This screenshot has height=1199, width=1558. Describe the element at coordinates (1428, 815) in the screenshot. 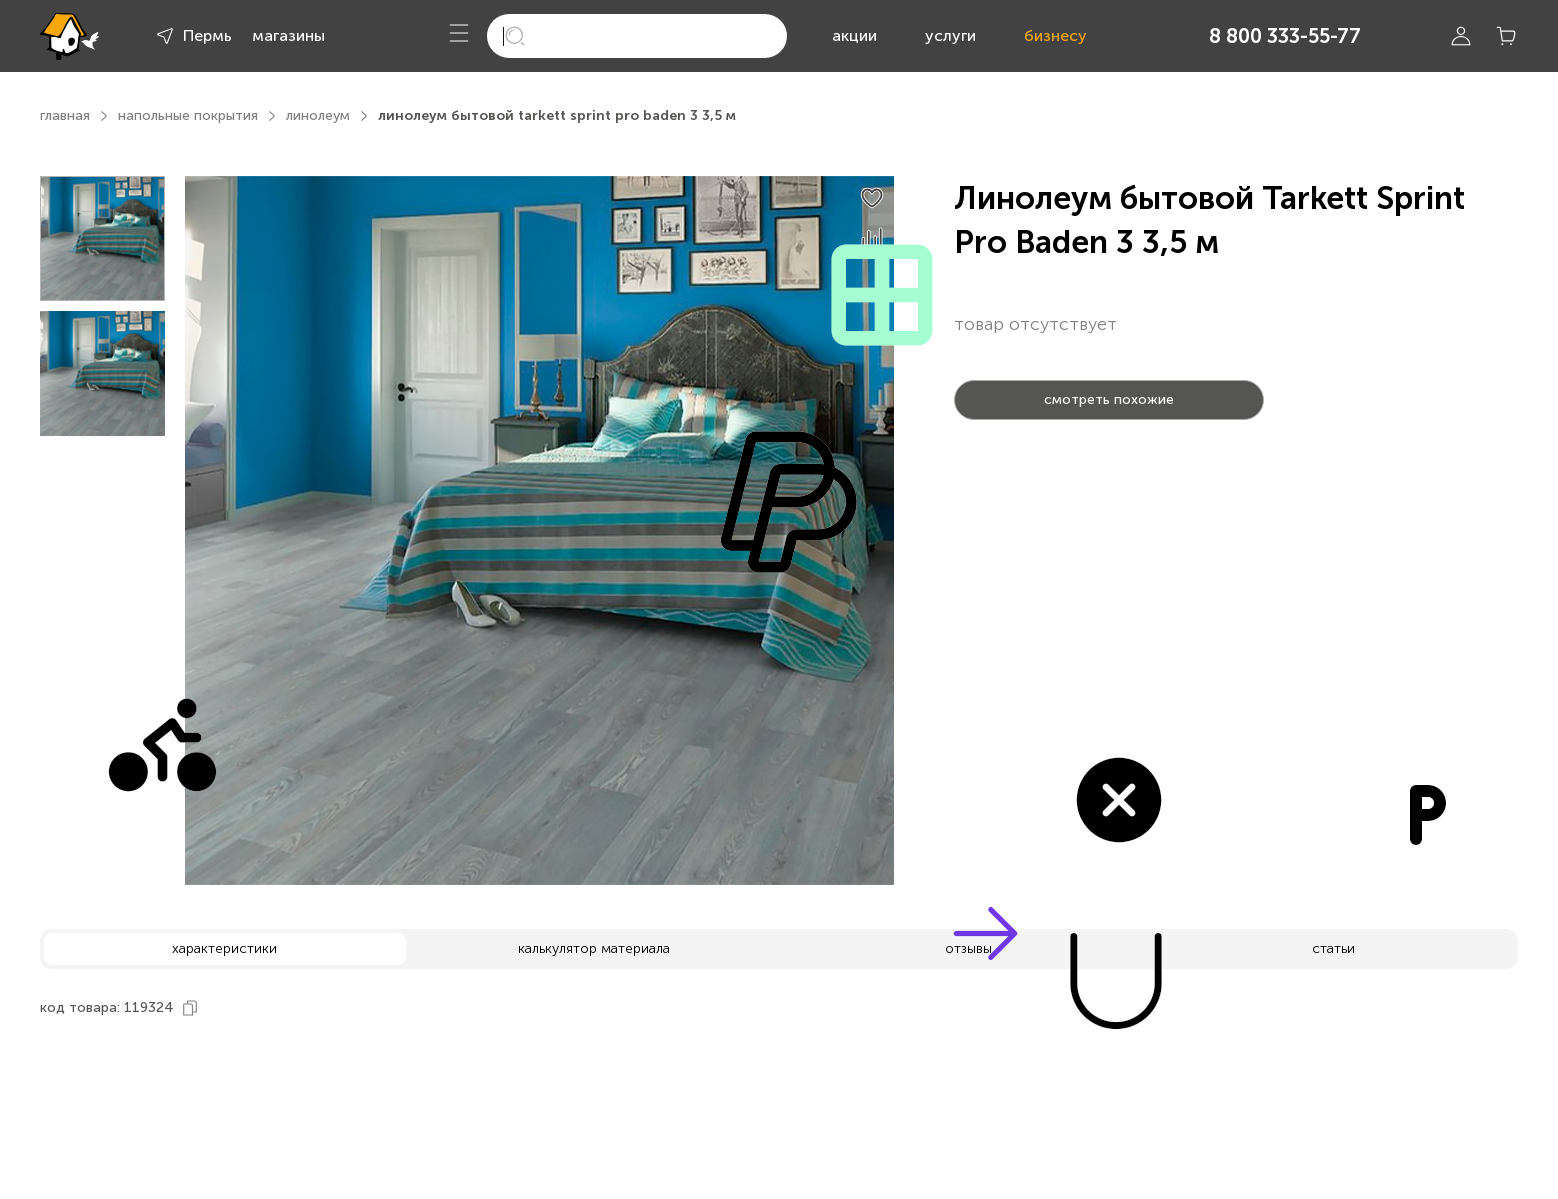

I see `indicates parking availability or location` at that location.